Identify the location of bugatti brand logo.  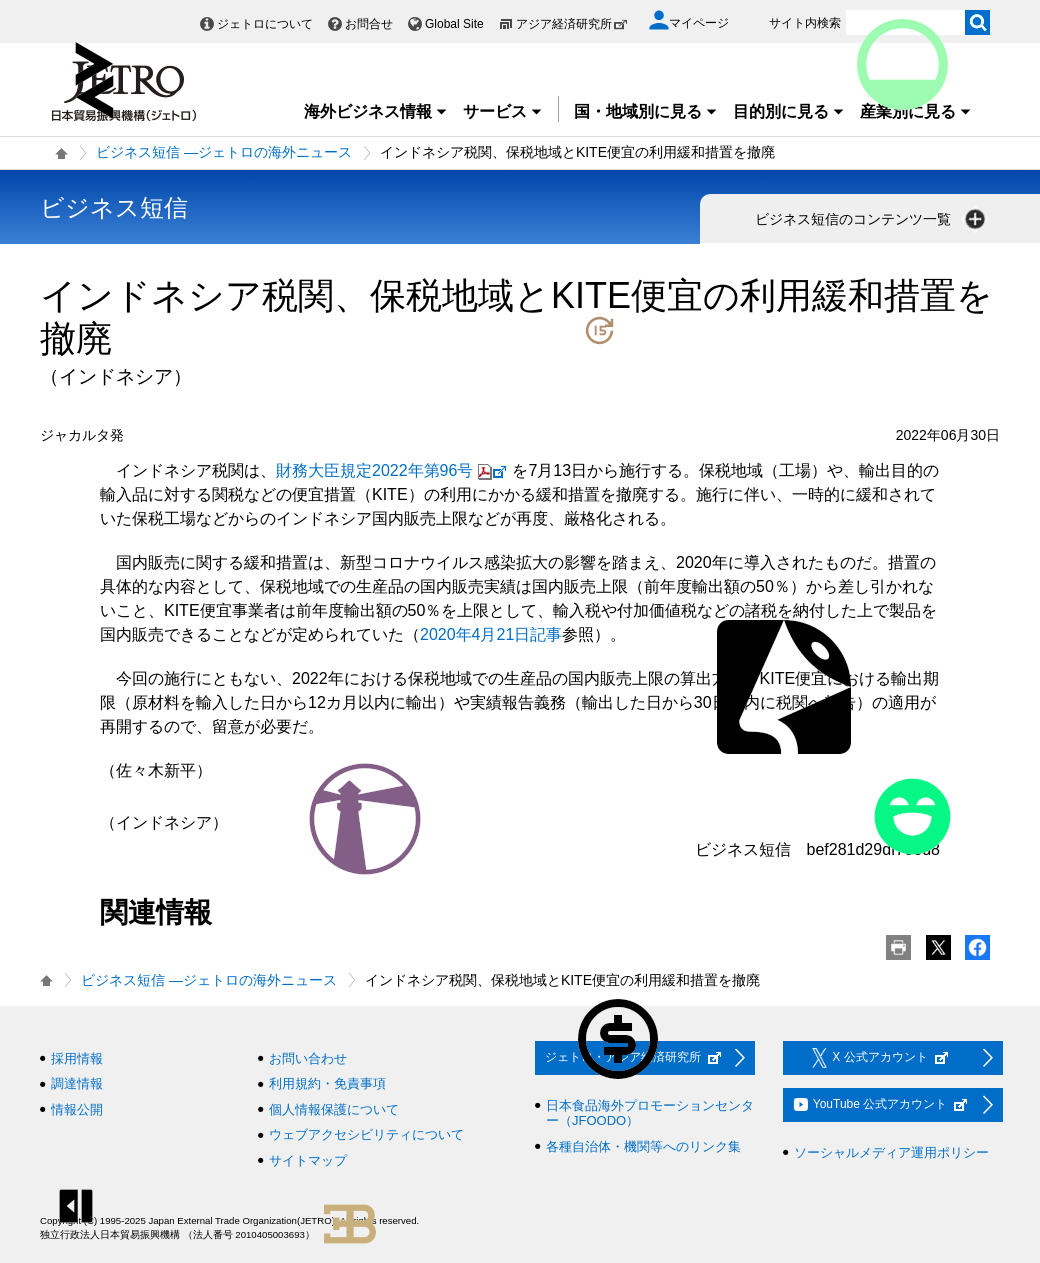
(350, 1224).